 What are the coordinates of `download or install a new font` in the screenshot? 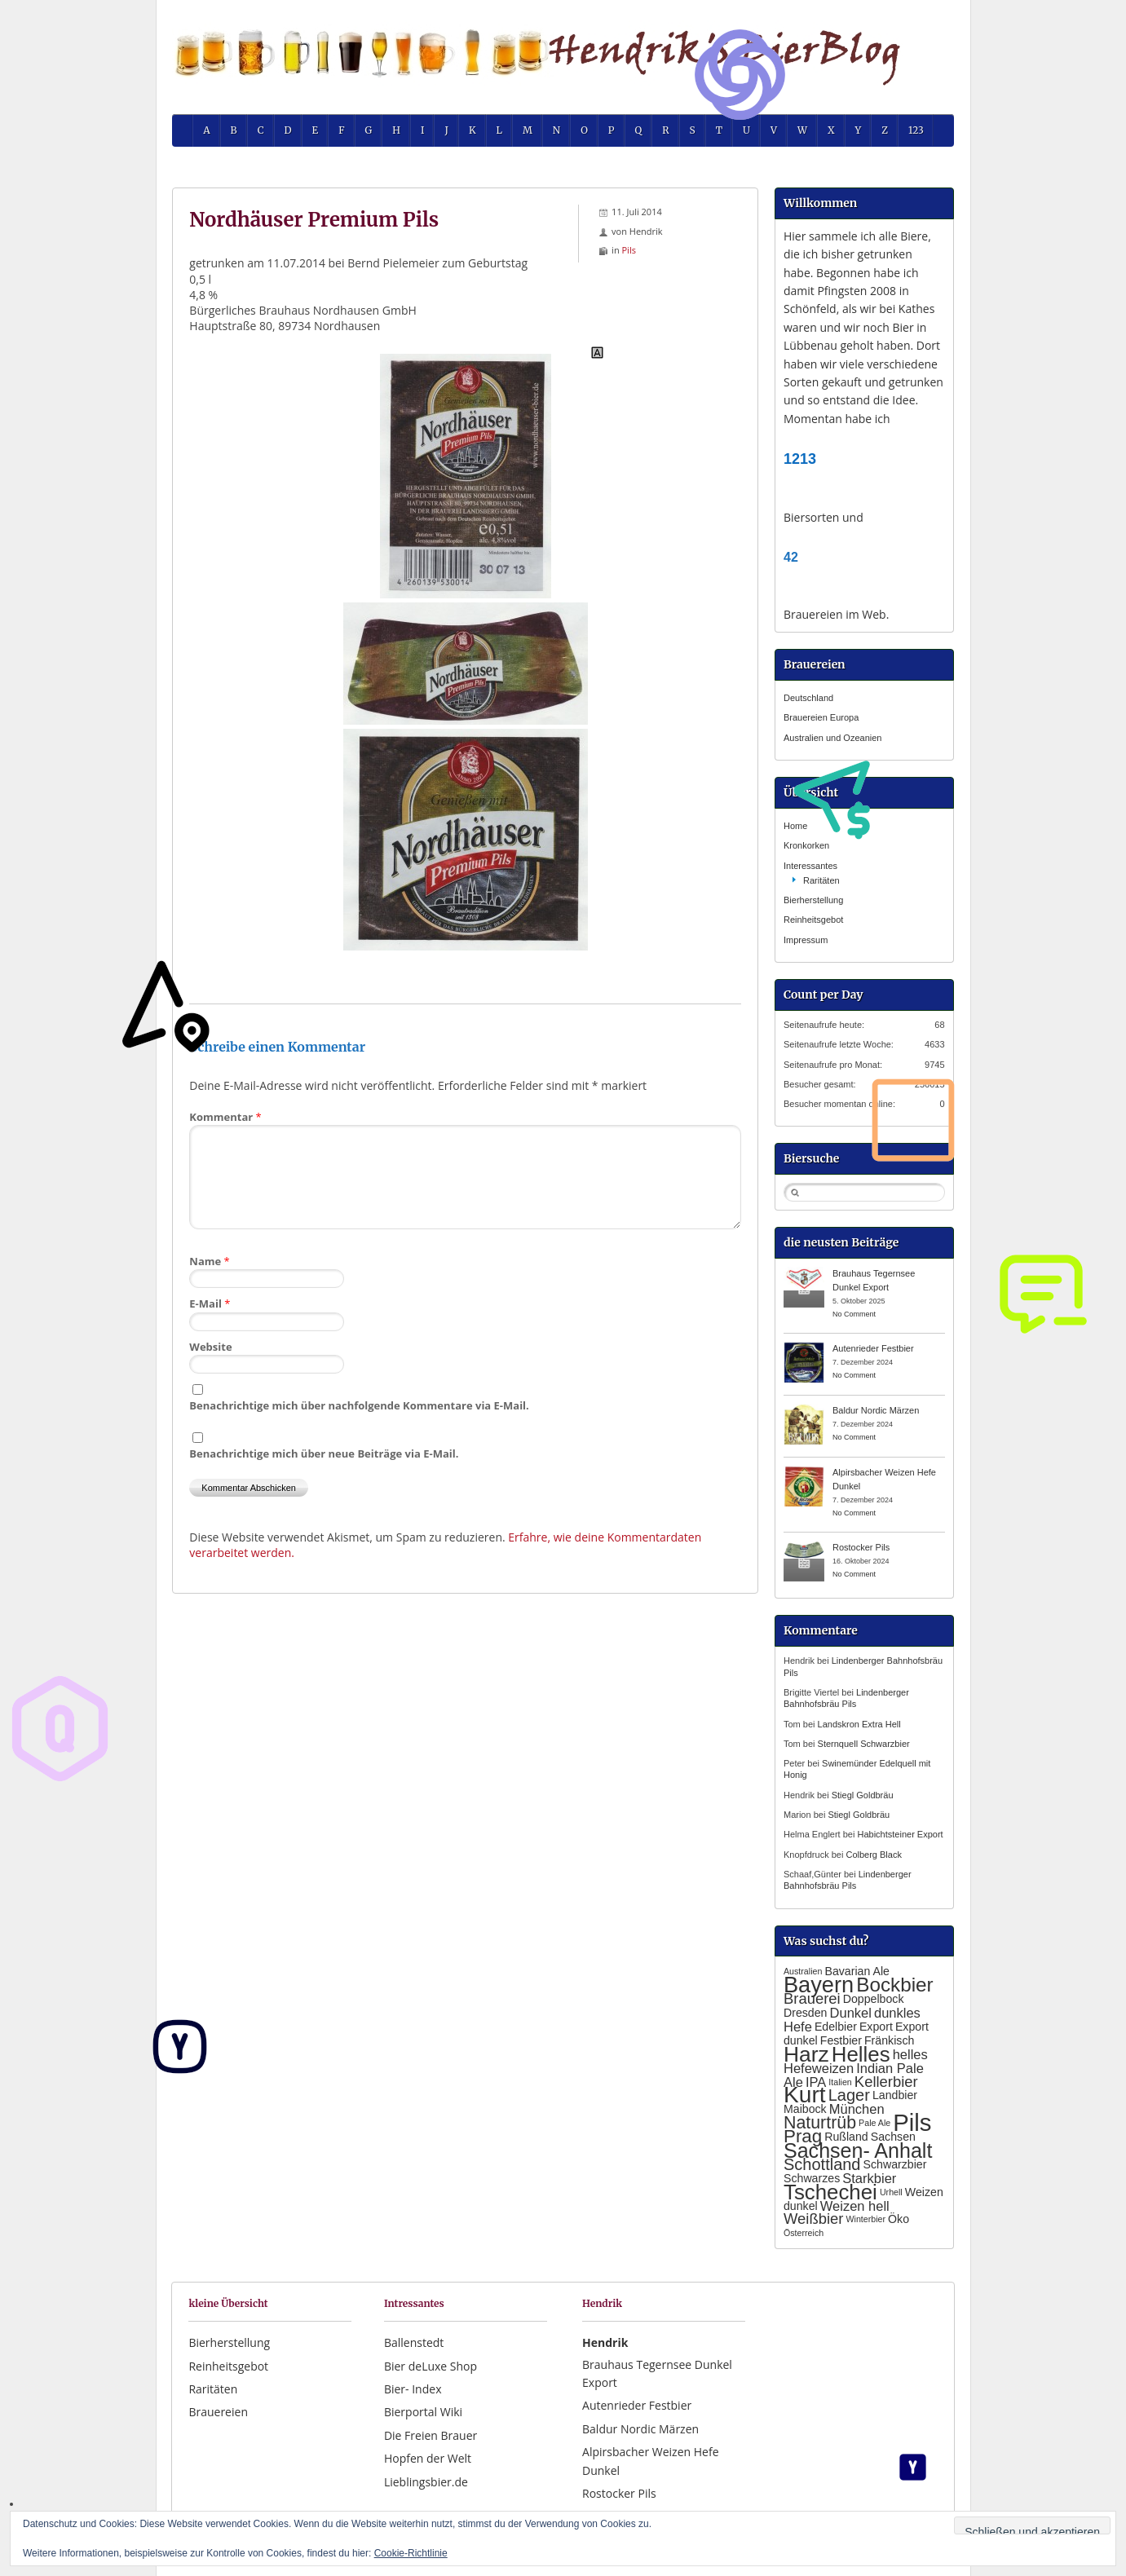 It's located at (597, 352).